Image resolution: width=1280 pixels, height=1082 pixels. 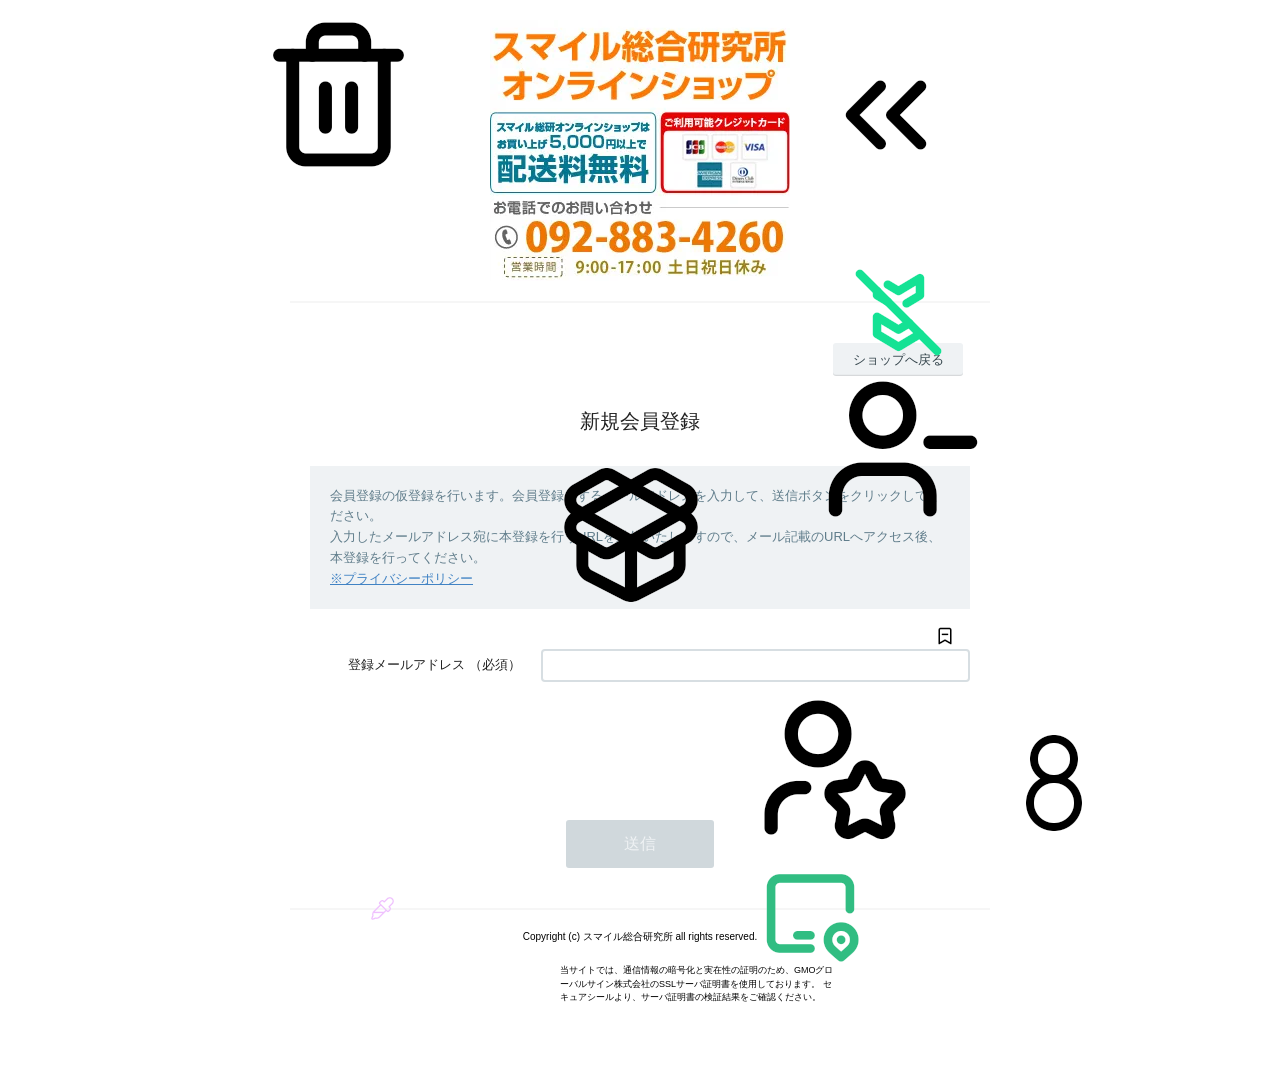 What do you see at coordinates (382, 908) in the screenshot?
I see `pick a color from the screen` at bounding box center [382, 908].